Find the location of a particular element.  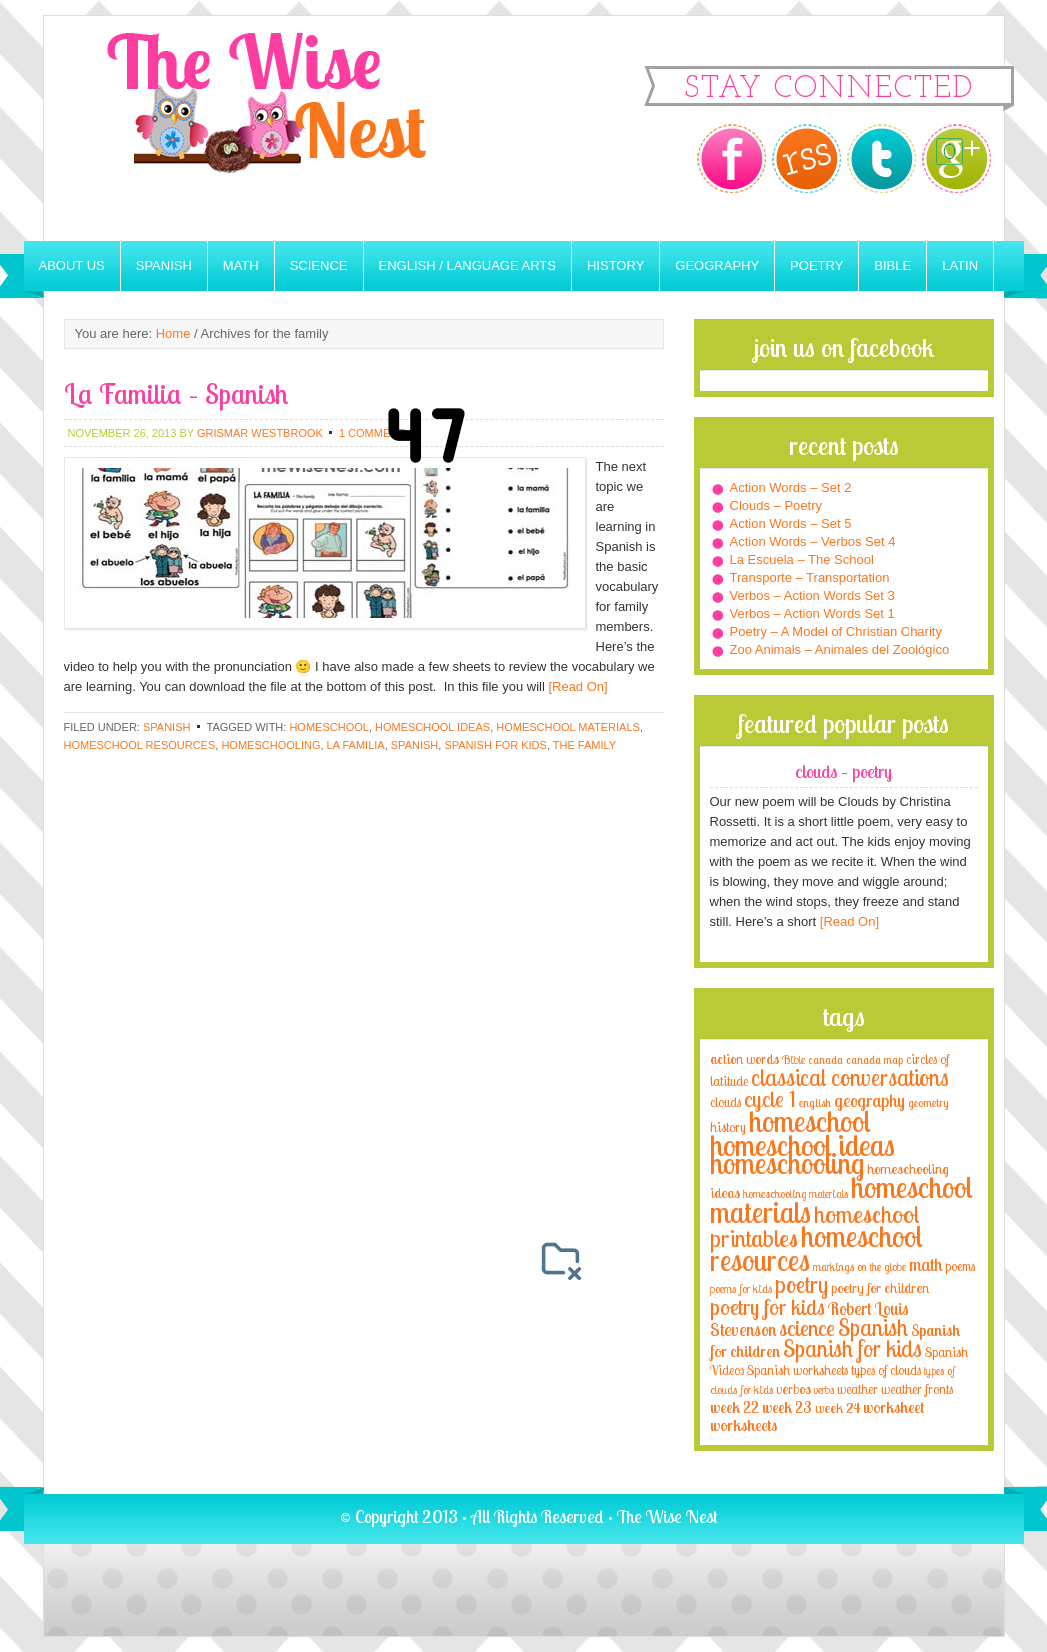

represents the number zero in a numeric input or display is located at coordinates (949, 151).